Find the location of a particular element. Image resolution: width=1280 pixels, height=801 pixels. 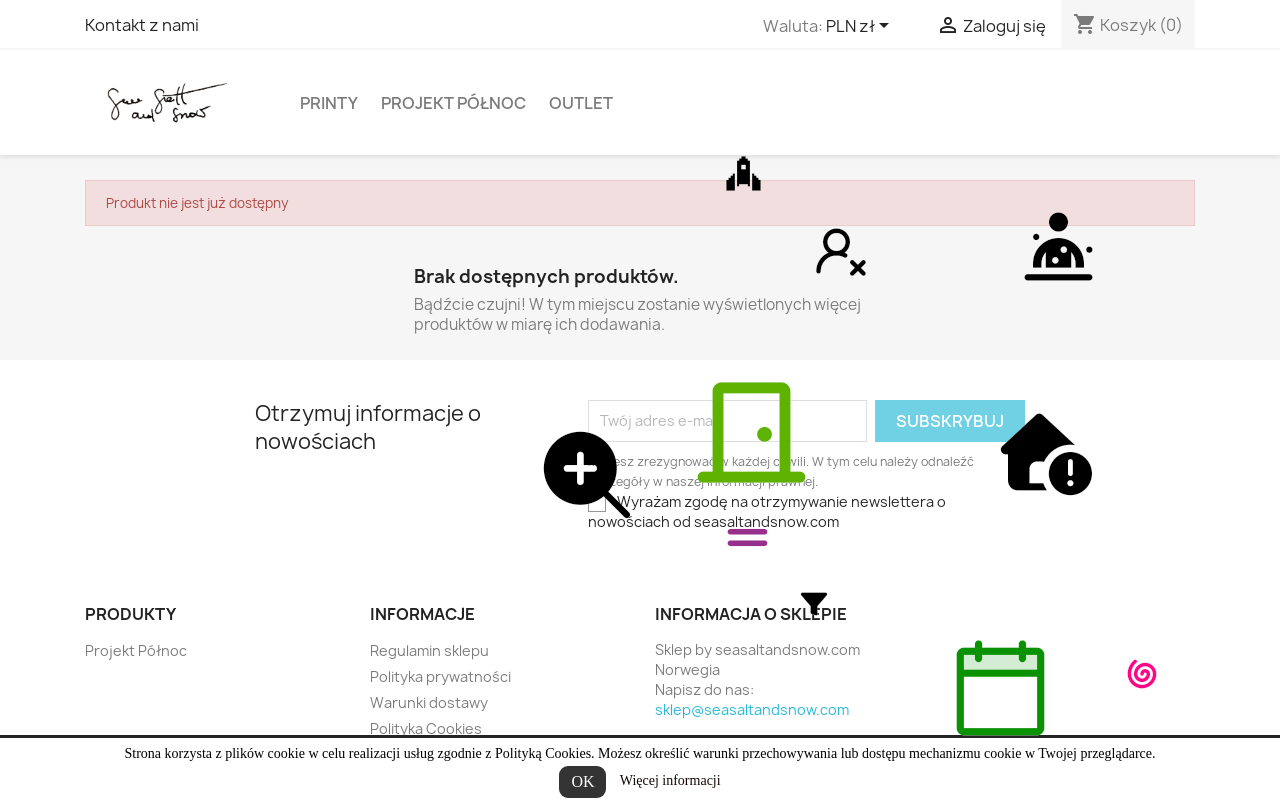

drag to reorder or rearrange items is located at coordinates (747, 537).